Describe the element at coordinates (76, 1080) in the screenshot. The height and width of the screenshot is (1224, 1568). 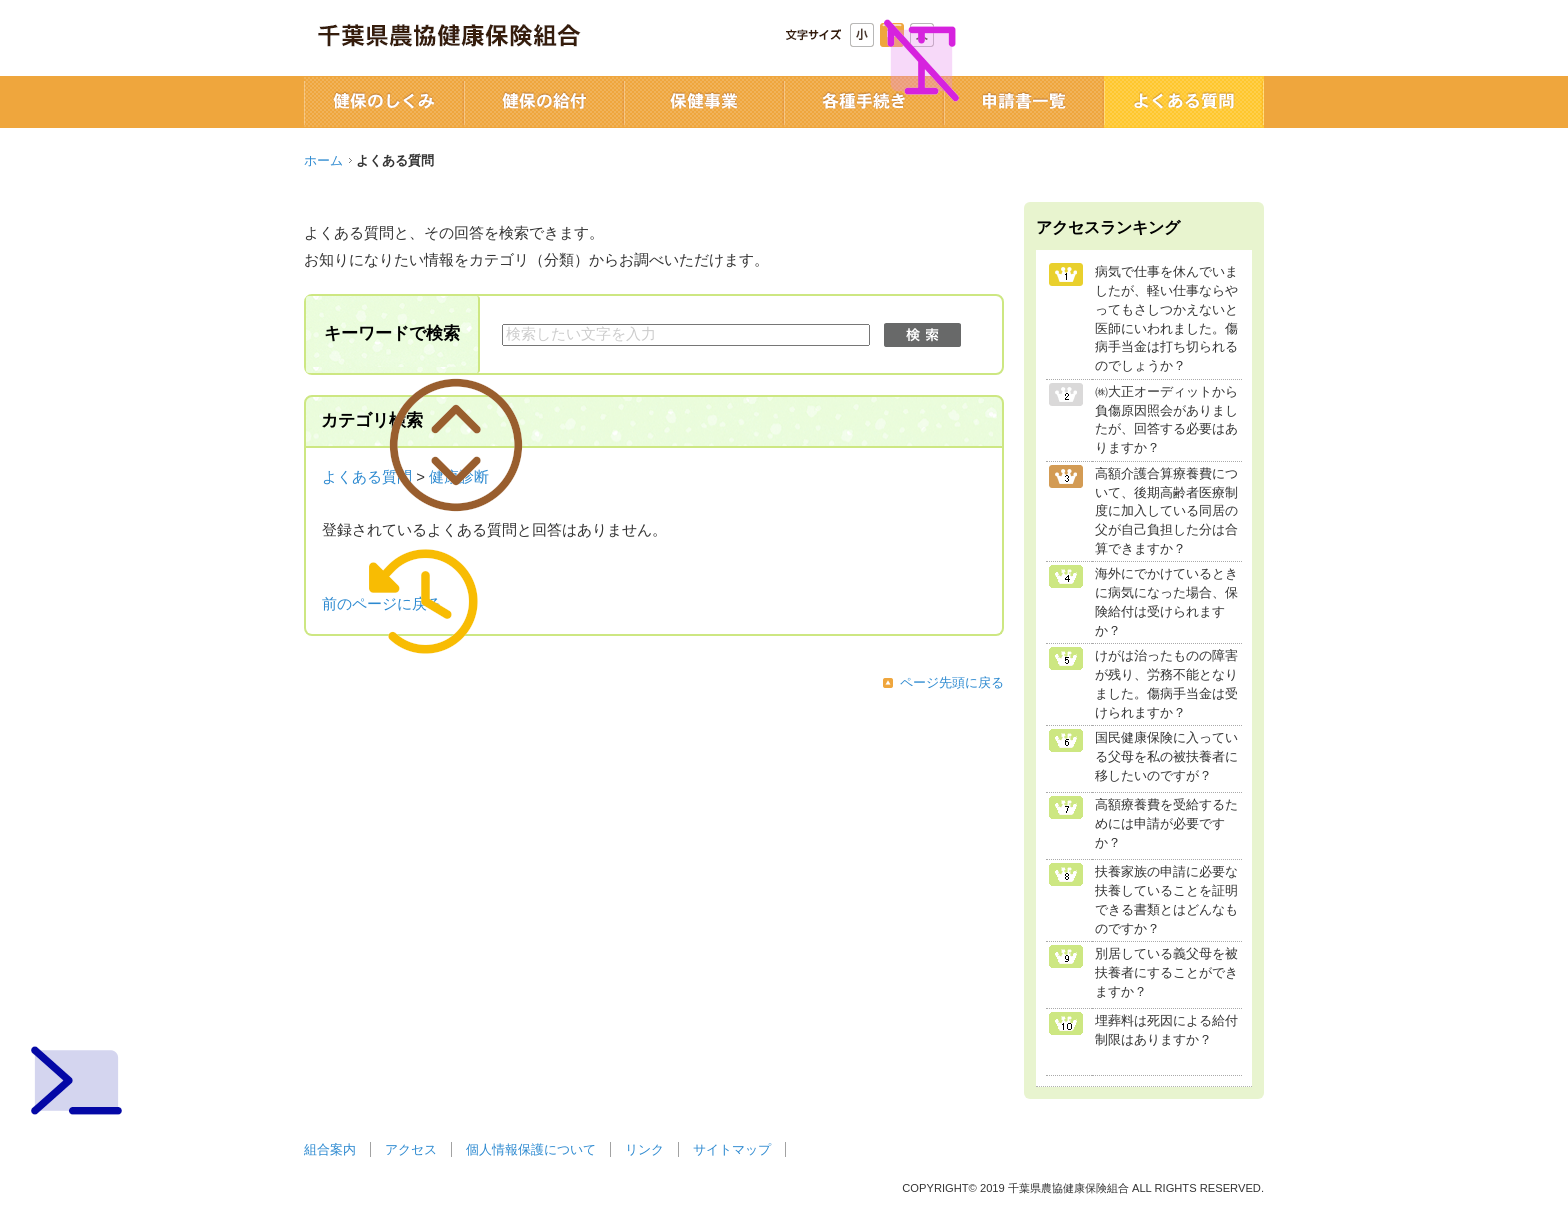
I see `open the command line terminal` at that location.